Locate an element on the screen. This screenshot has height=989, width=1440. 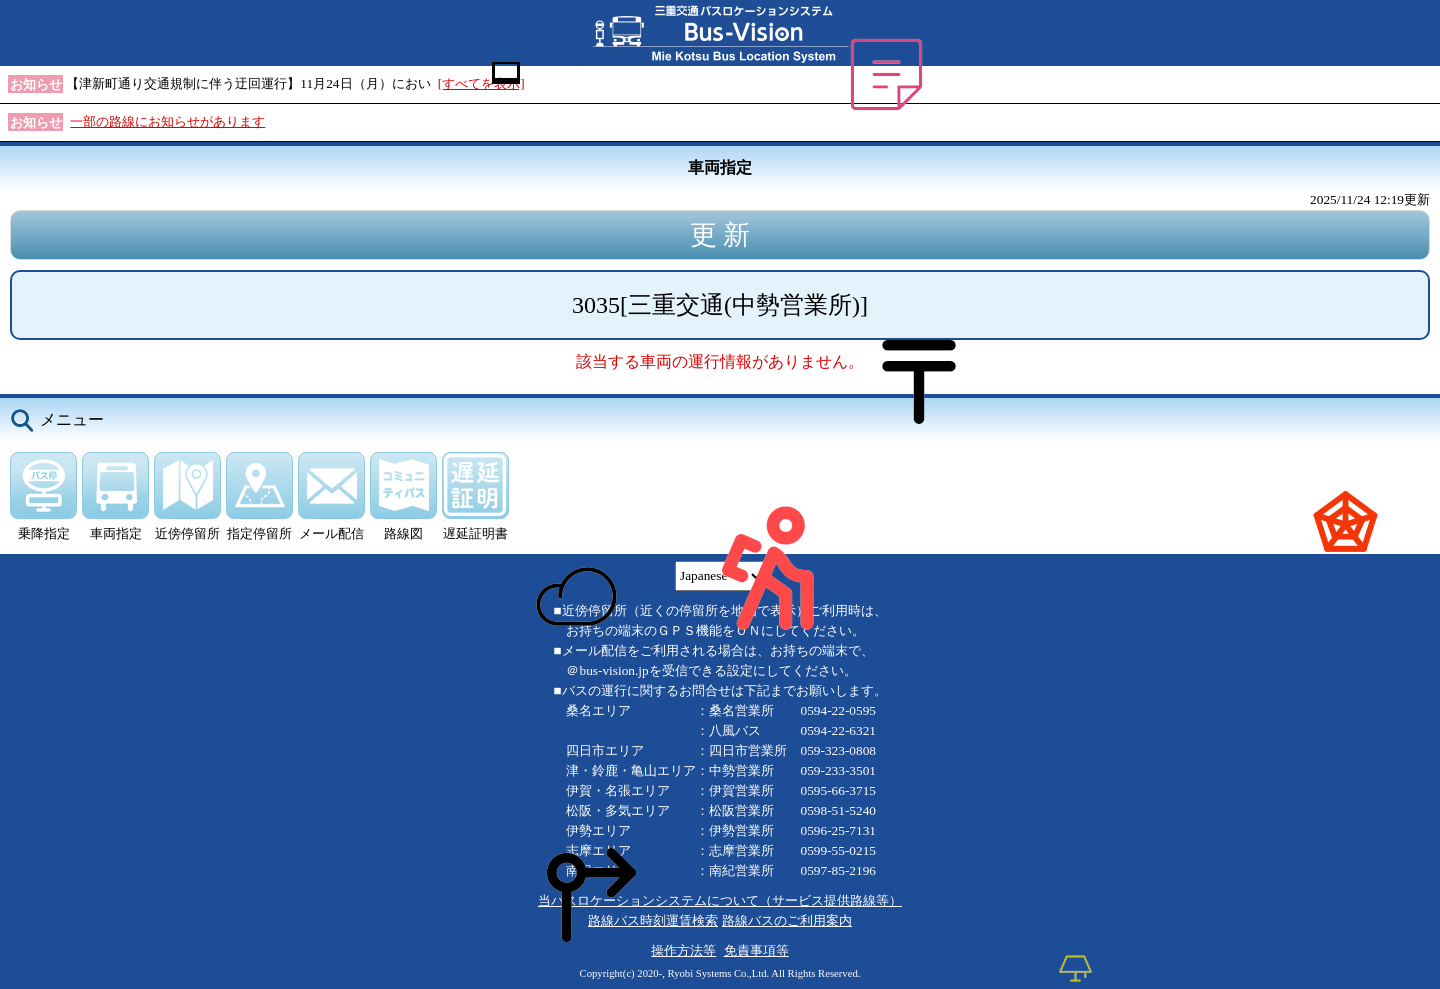
create a new note is located at coordinates (886, 74).